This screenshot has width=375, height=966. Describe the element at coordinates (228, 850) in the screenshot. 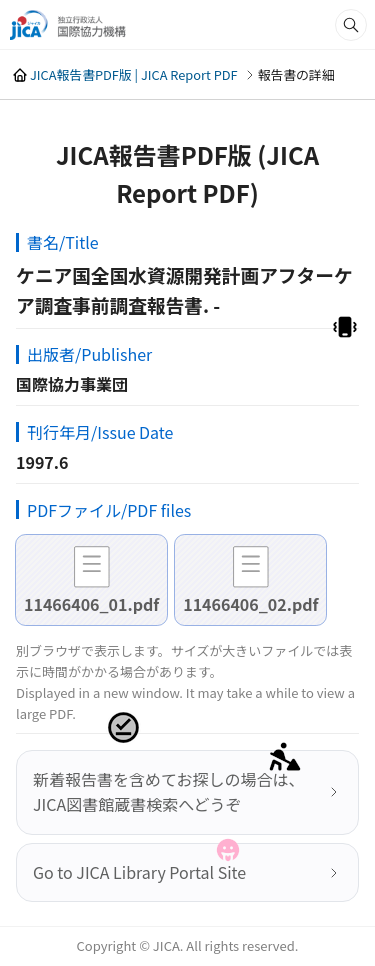

I see `add a playful or silly reaction` at that location.